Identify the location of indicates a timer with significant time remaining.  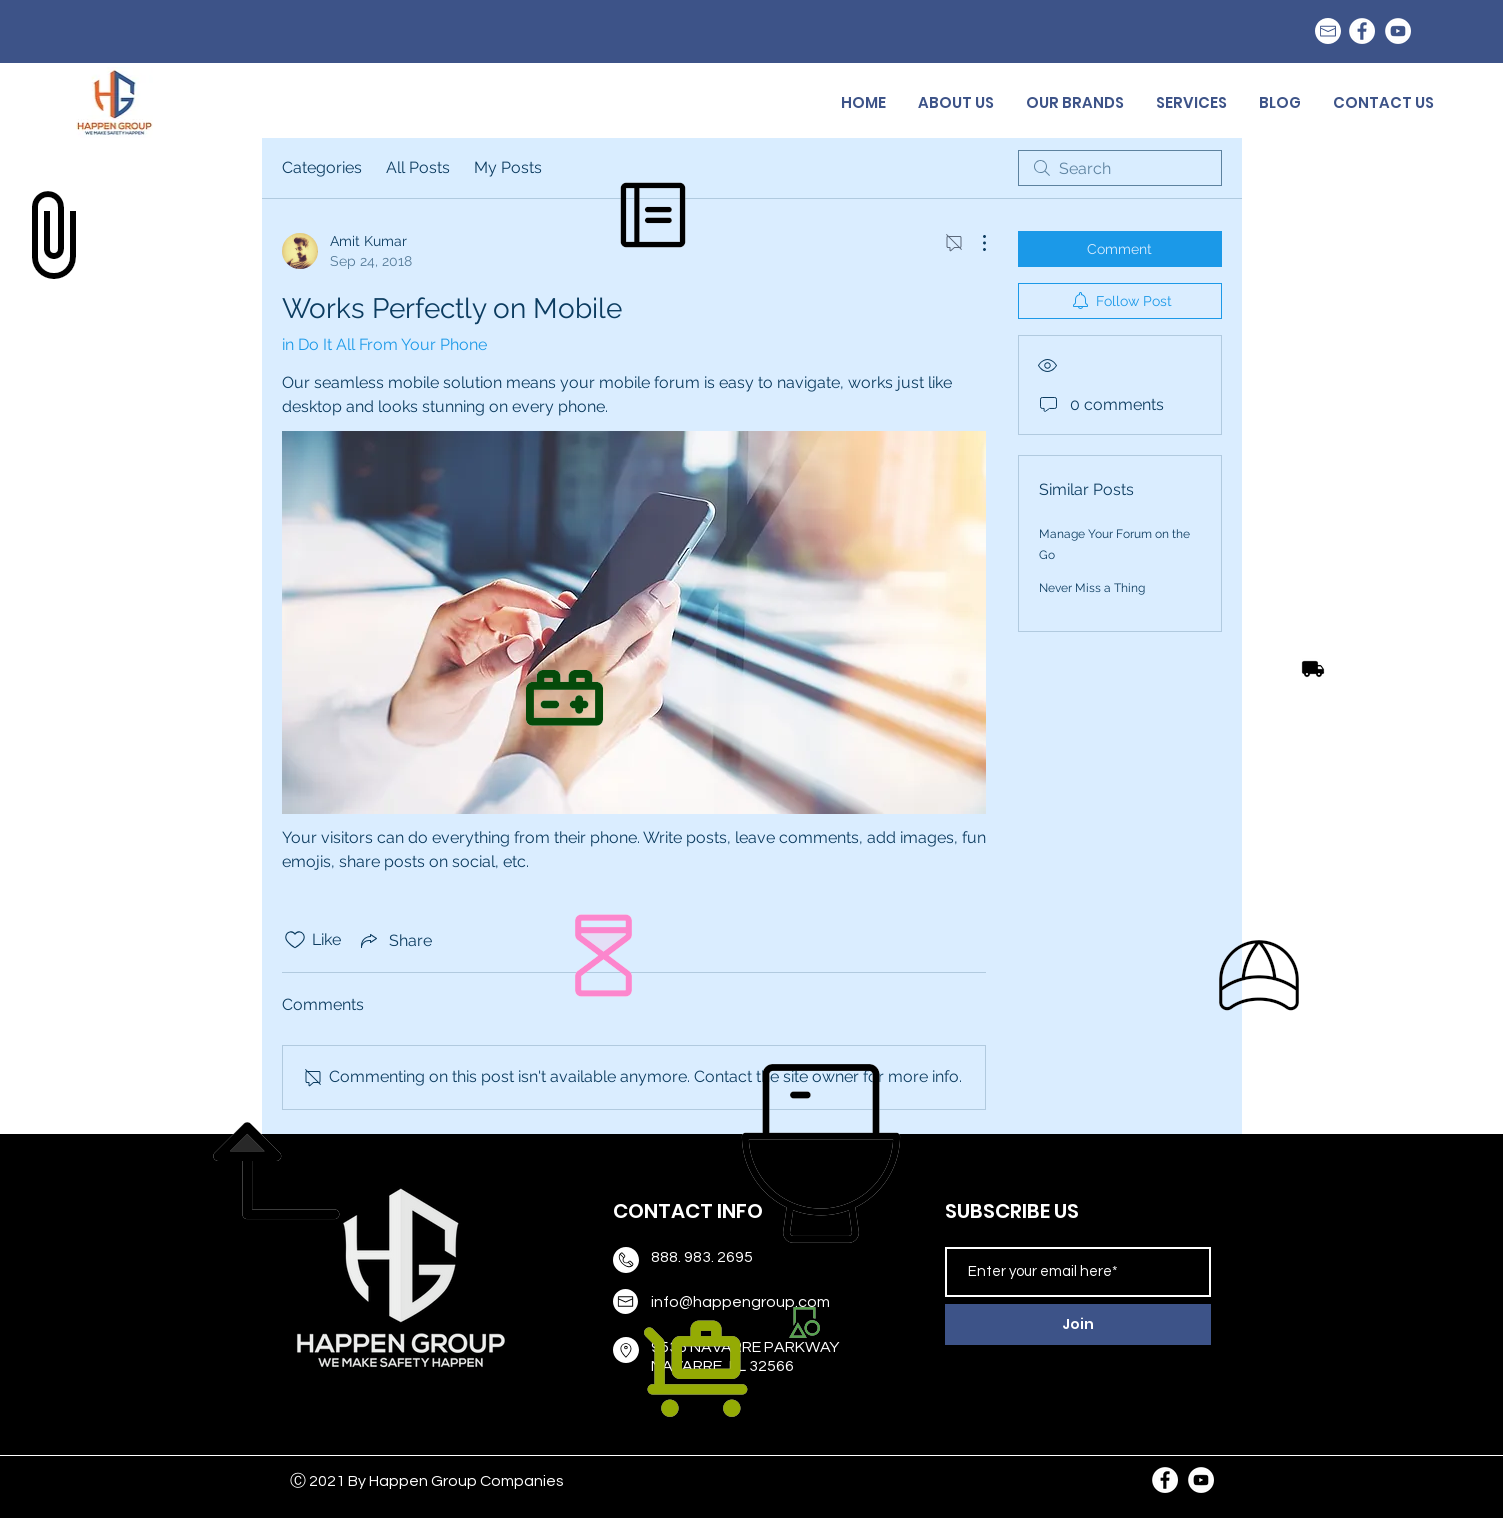
(603, 955).